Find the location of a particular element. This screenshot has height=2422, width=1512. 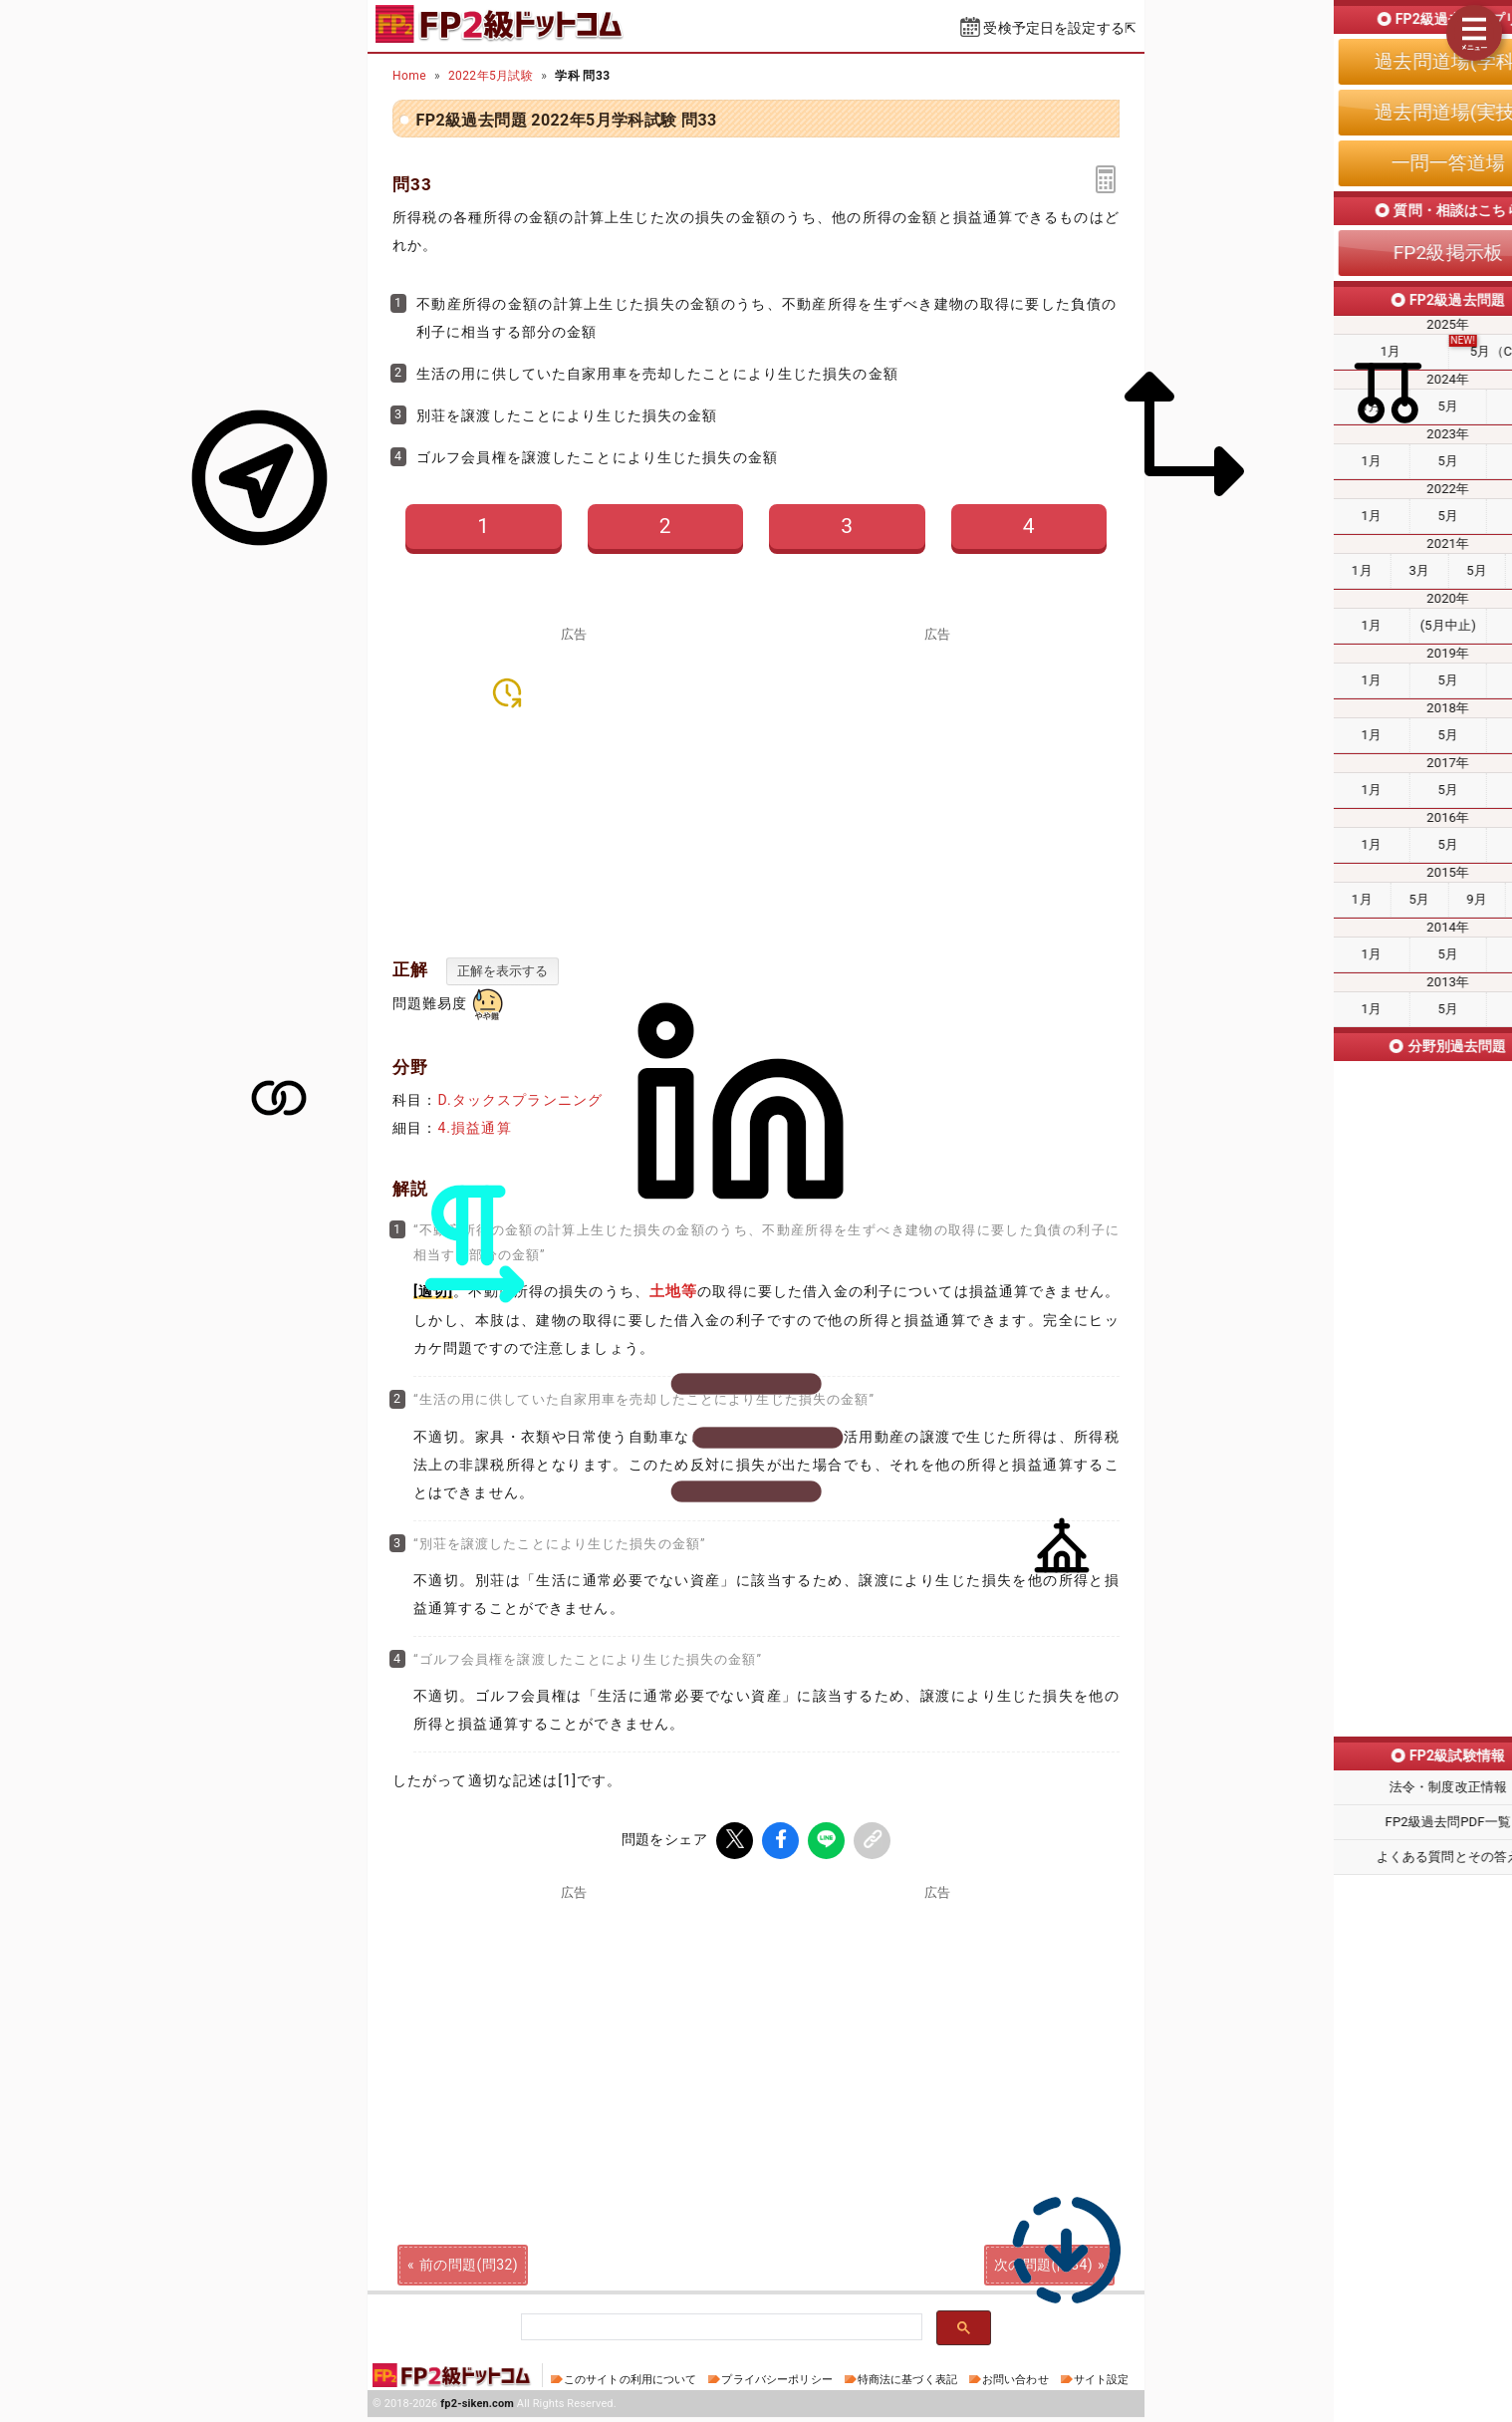

access current location services is located at coordinates (259, 477).